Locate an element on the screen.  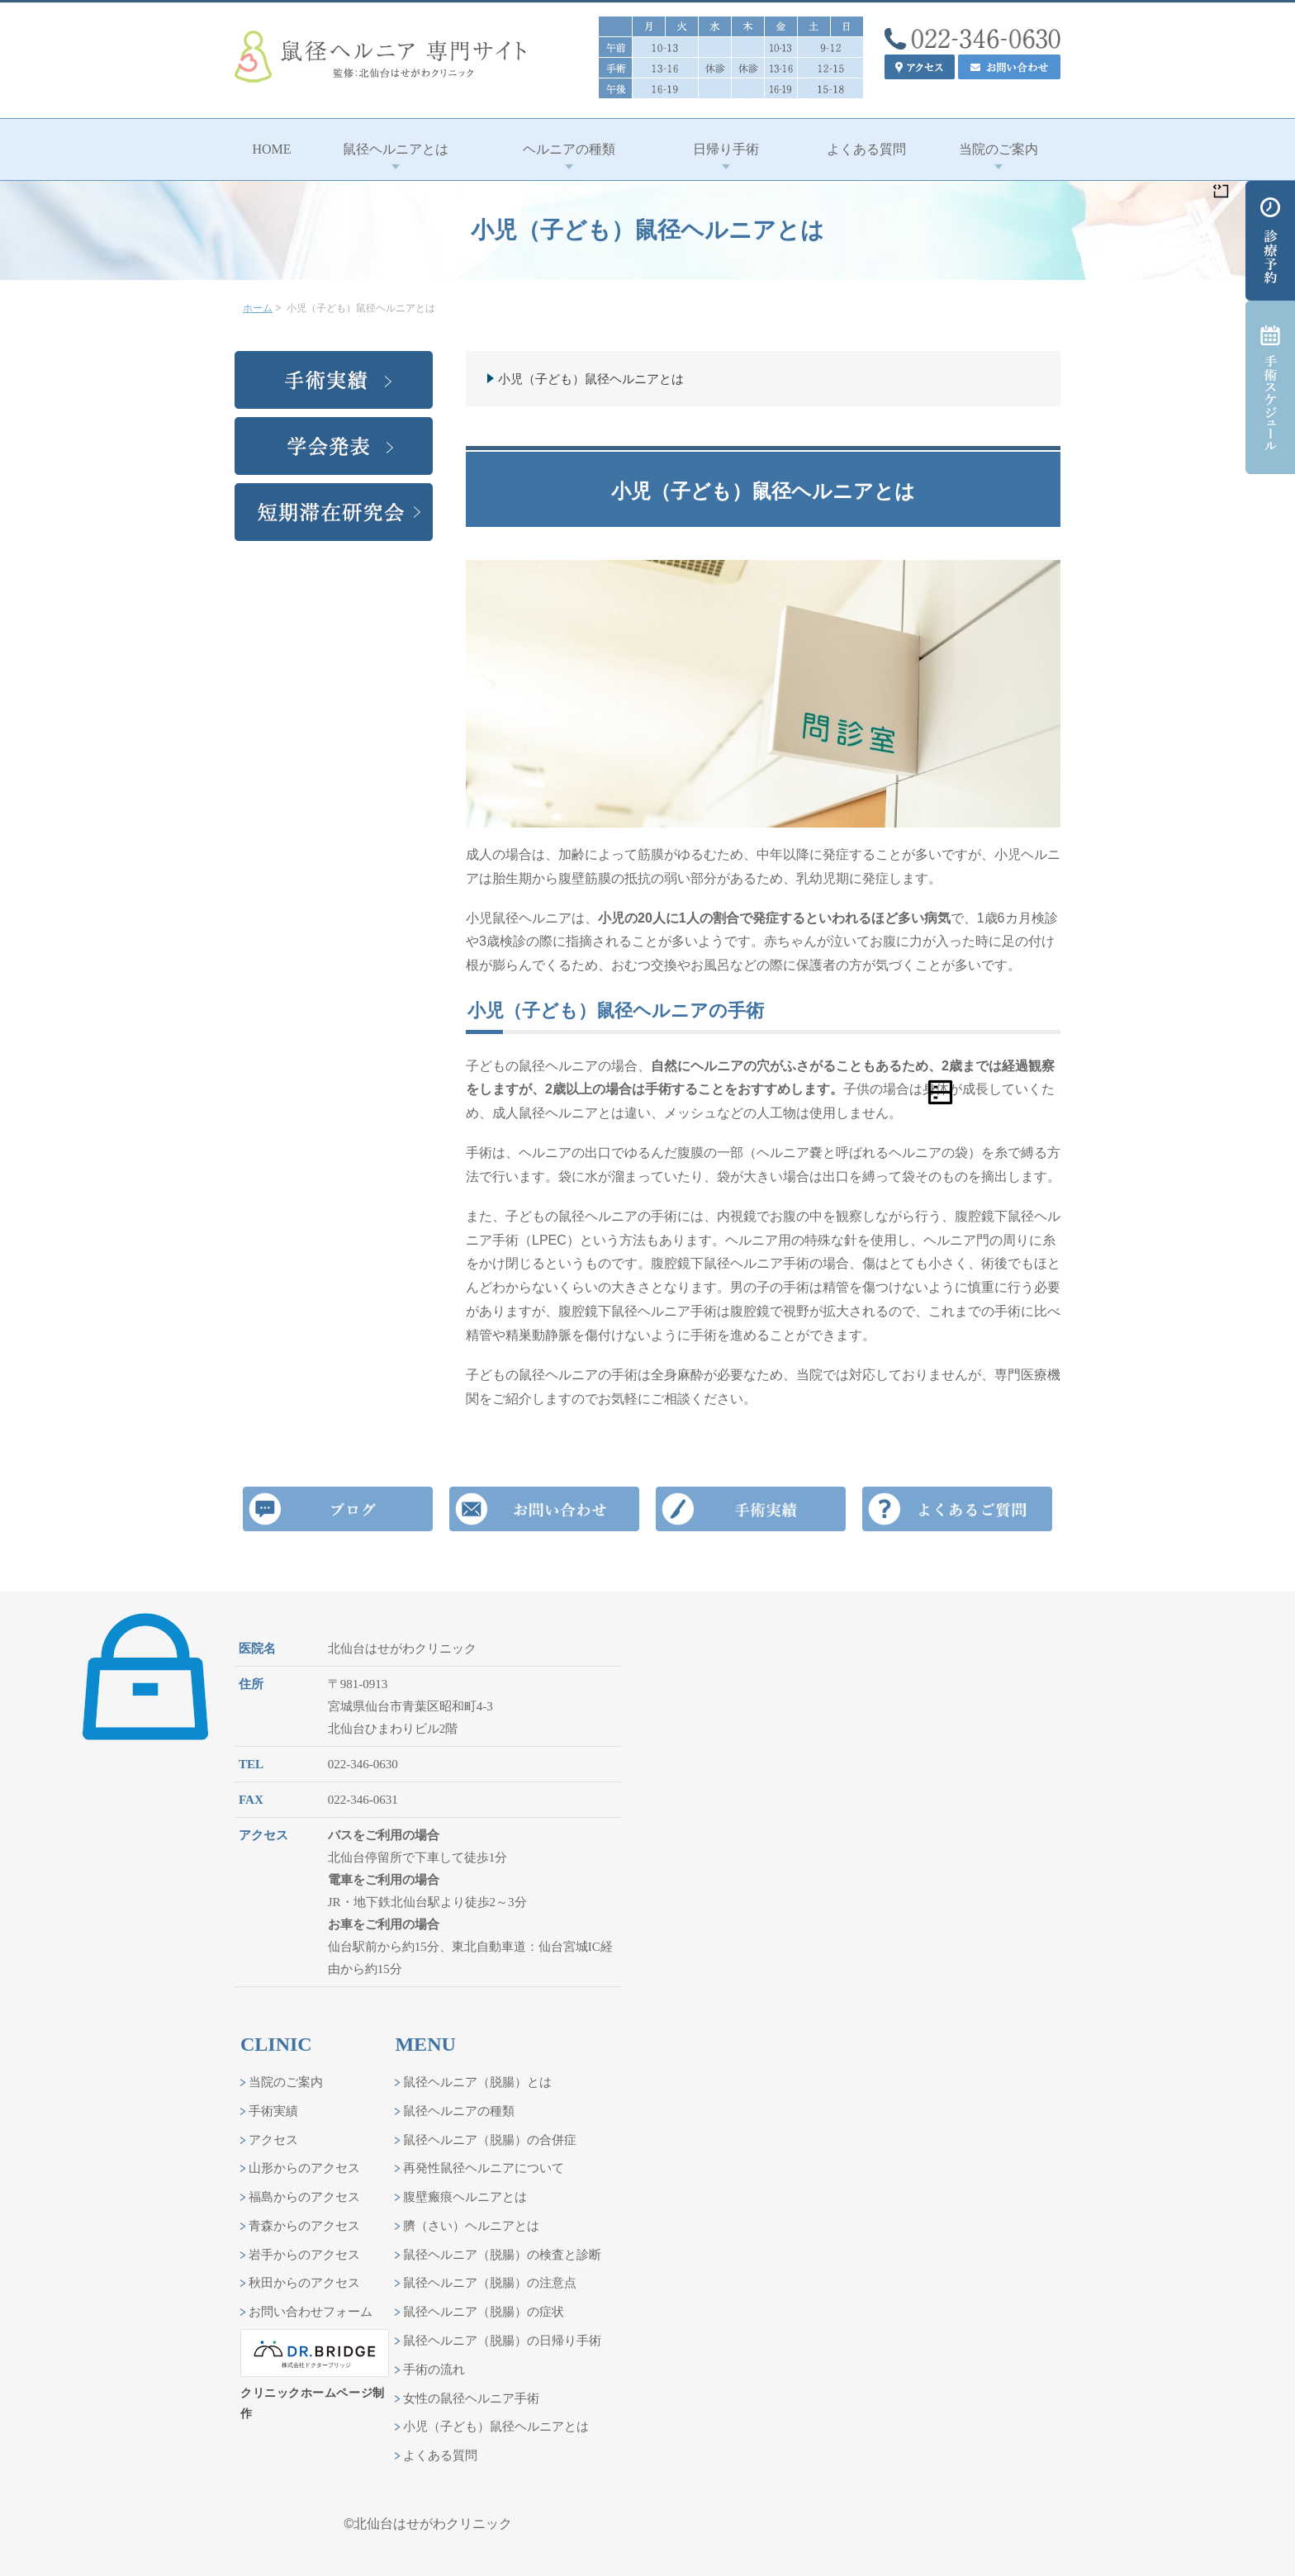
access server settings is located at coordinates (940, 1092).